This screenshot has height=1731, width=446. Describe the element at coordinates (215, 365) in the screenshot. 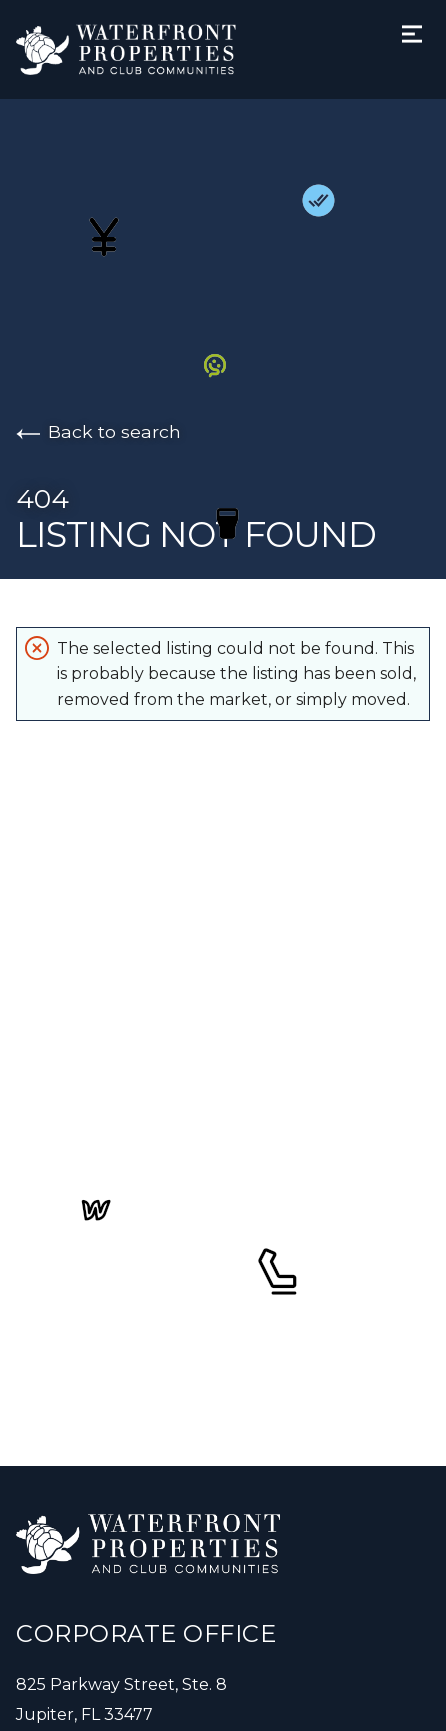

I see `indicates overwhelmed or stressed state` at that location.